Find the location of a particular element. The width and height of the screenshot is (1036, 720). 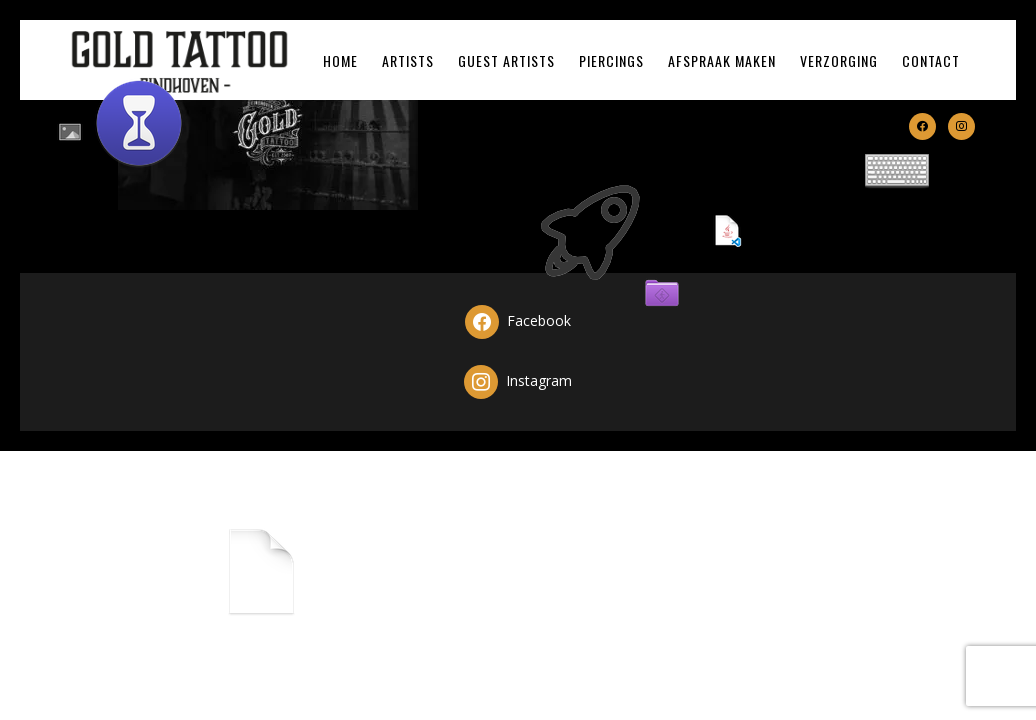

view screen time usage and statistics is located at coordinates (139, 123).